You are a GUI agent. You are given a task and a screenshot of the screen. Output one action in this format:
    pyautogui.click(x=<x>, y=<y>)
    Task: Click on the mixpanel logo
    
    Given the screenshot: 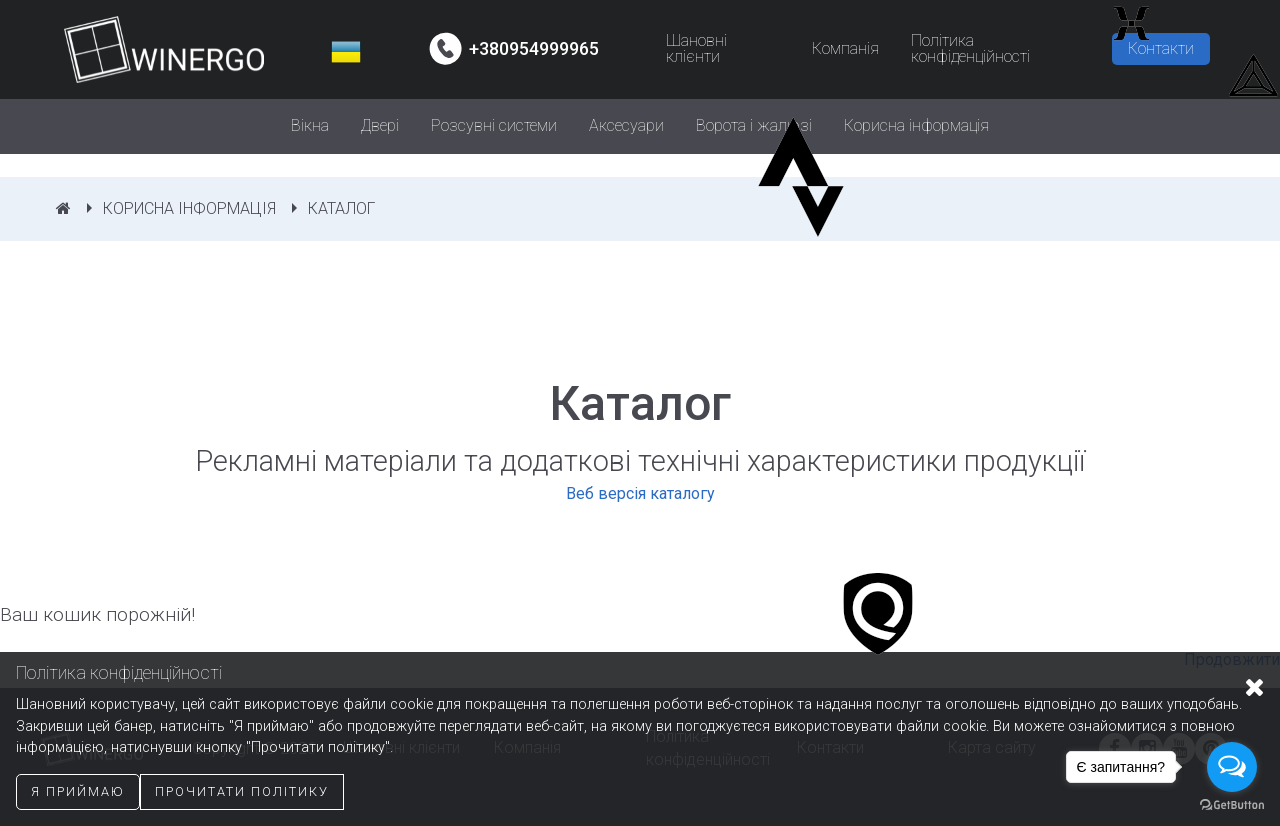 What is the action you would take?
    pyautogui.click(x=1131, y=23)
    